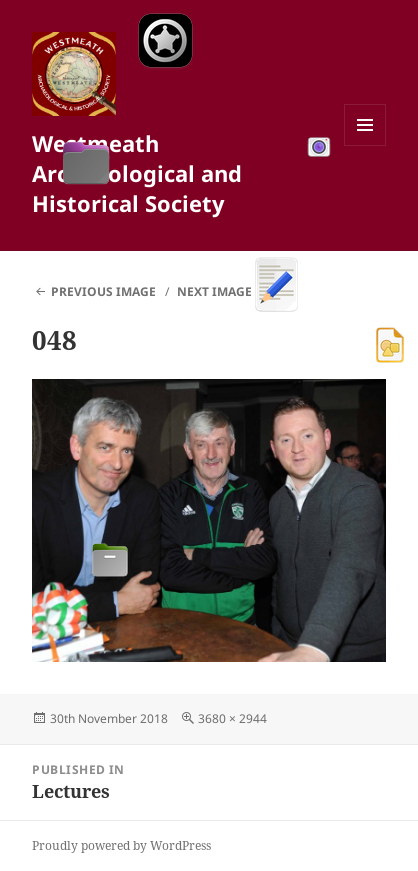 This screenshot has height=871, width=418. What do you see at coordinates (165, 40) in the screenshot?
I see `launch rimworld` at bounding box center [165, 40].